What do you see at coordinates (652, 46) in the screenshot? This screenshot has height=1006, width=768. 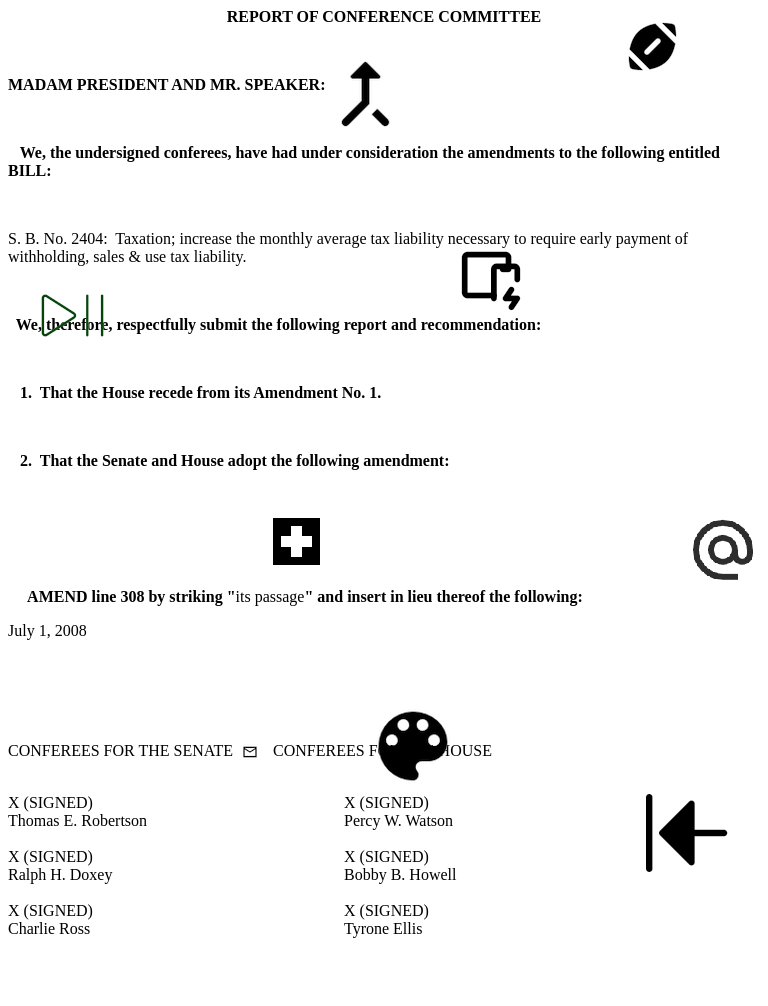 I see `access sports or football content` at bounding box center [652, 46].